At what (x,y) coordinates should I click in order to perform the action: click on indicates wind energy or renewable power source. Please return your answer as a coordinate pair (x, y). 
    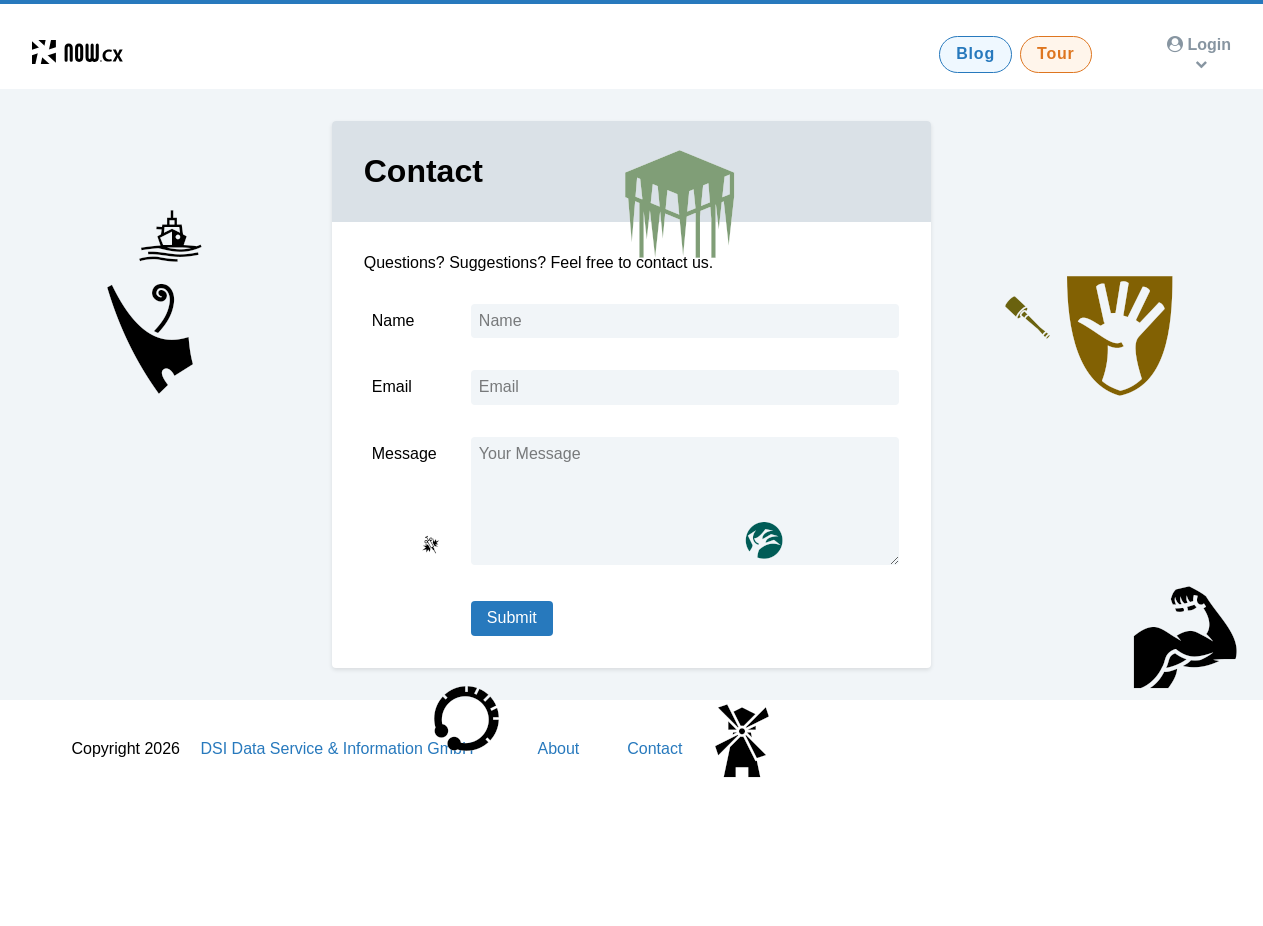
    Looking at the image, I should click on (742, 741).